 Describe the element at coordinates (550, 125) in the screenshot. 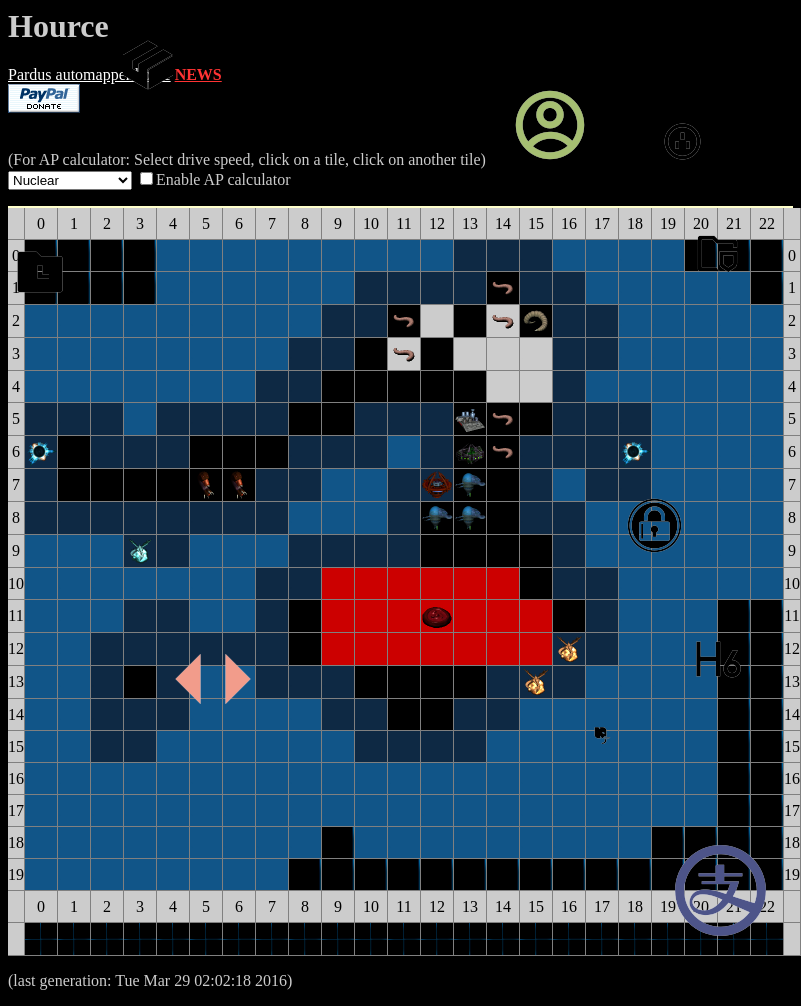

I see `access your account or profile settings` at that location.